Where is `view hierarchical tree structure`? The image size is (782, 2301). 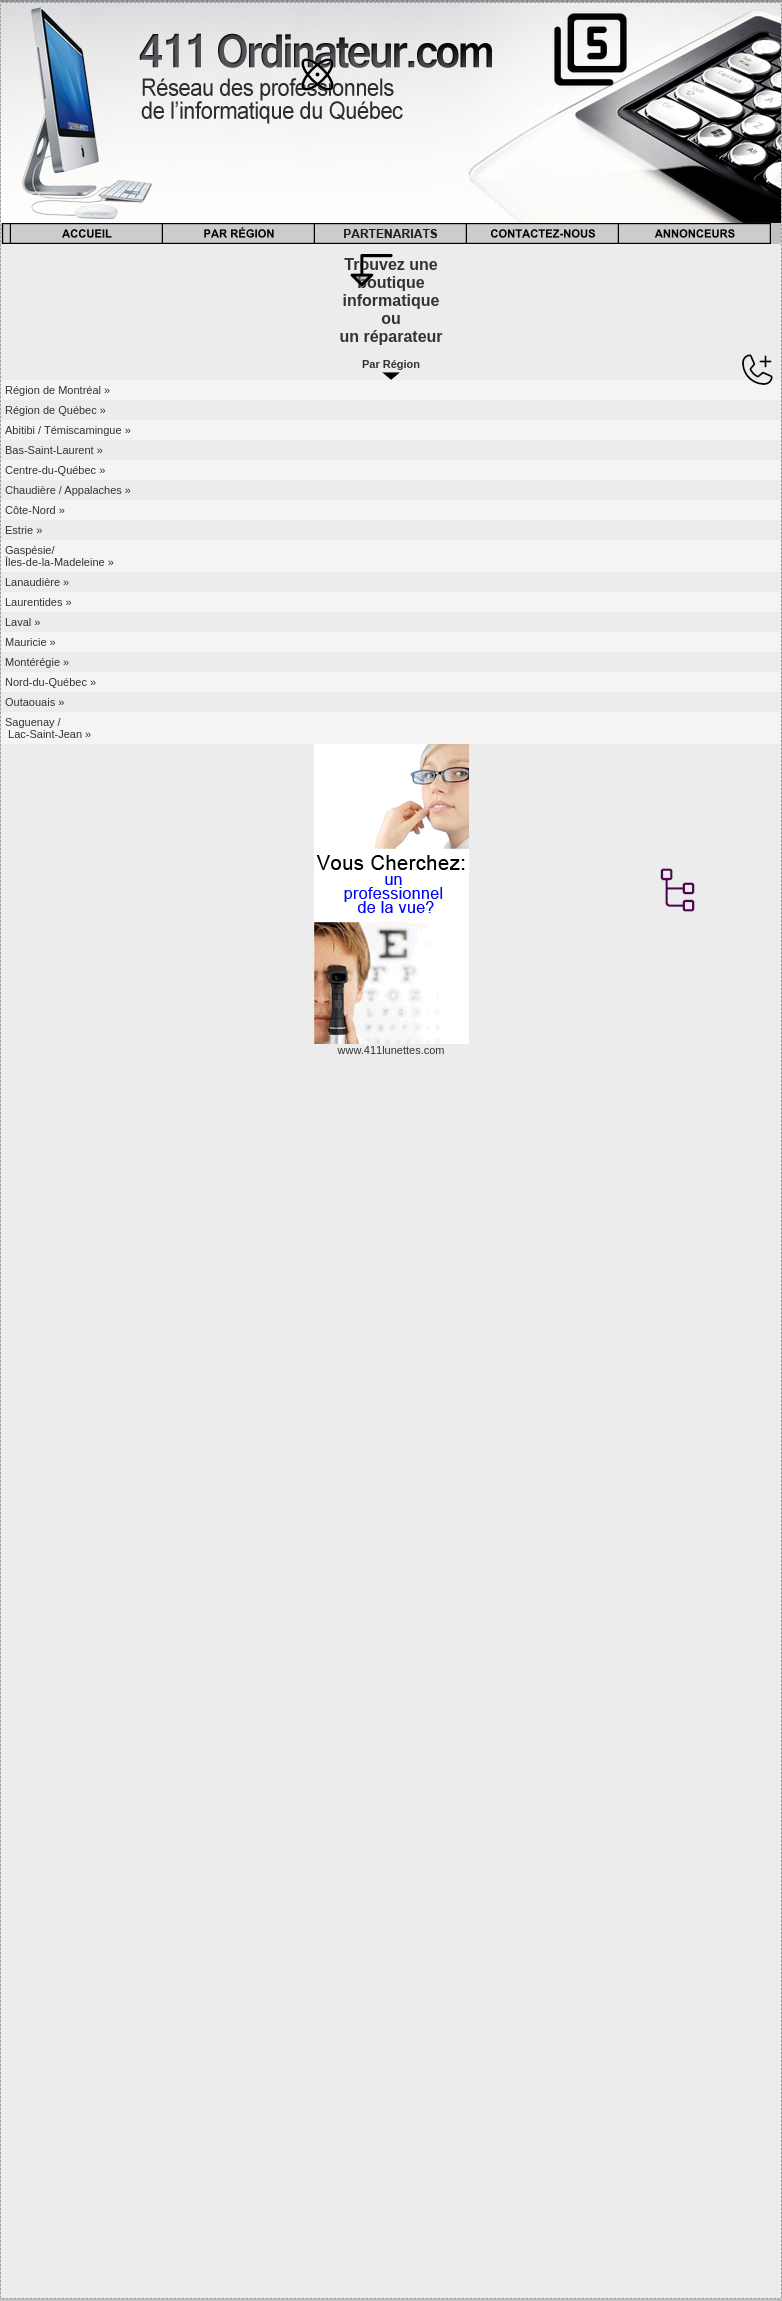 view hierarchical tree structure is located at coordinates (676, 890).